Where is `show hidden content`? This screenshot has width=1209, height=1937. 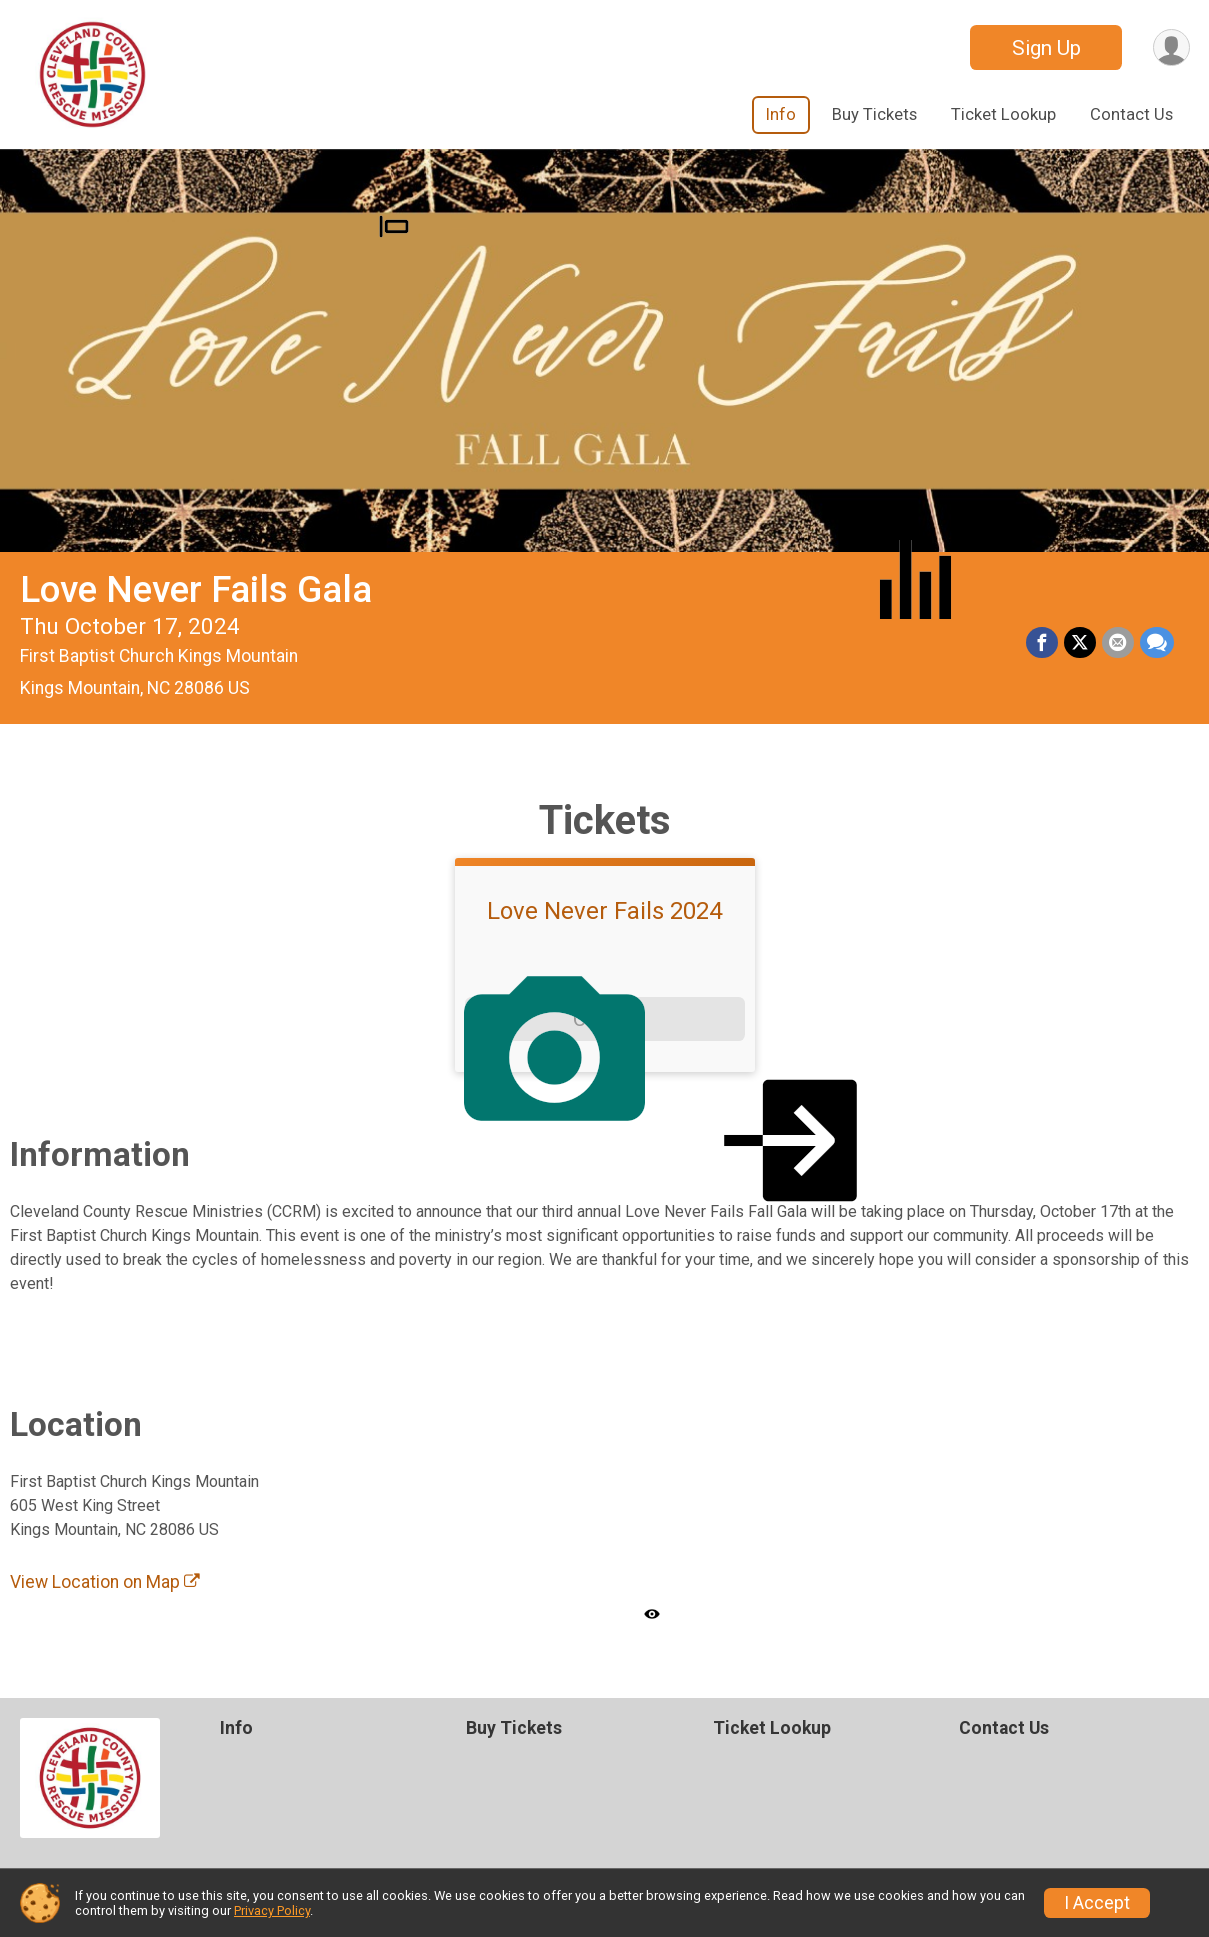 show hidden content is located at coordinates (652, 1614).